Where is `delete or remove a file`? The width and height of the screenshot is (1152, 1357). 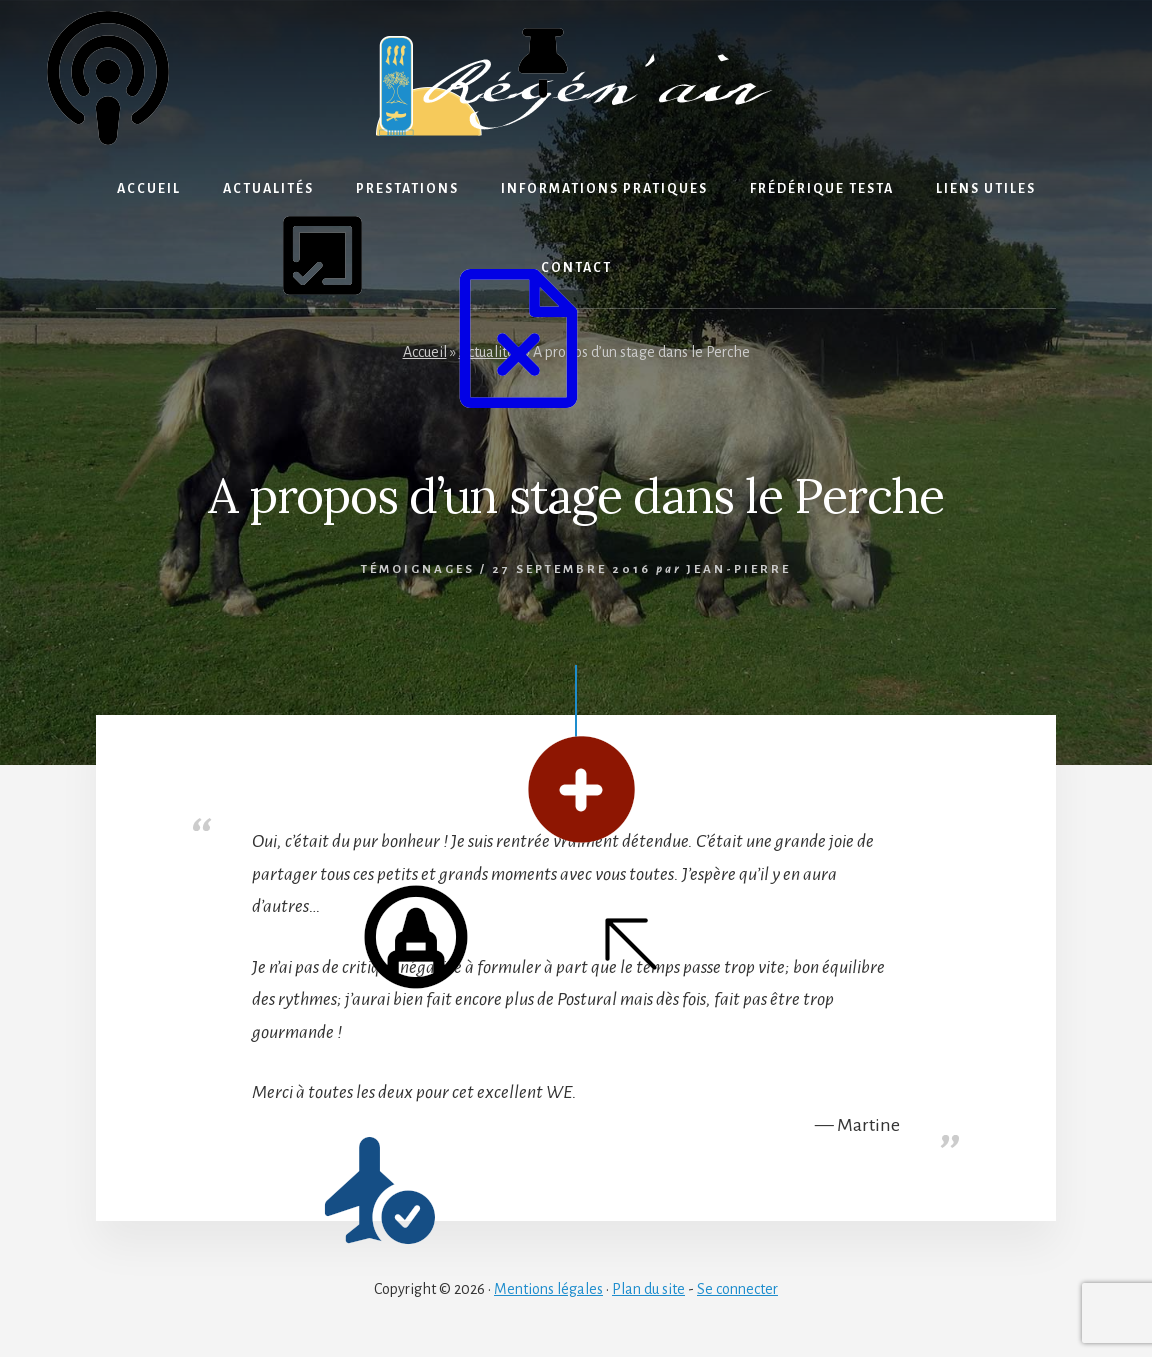 delete or remove a file is located at coordinates (518, 338).